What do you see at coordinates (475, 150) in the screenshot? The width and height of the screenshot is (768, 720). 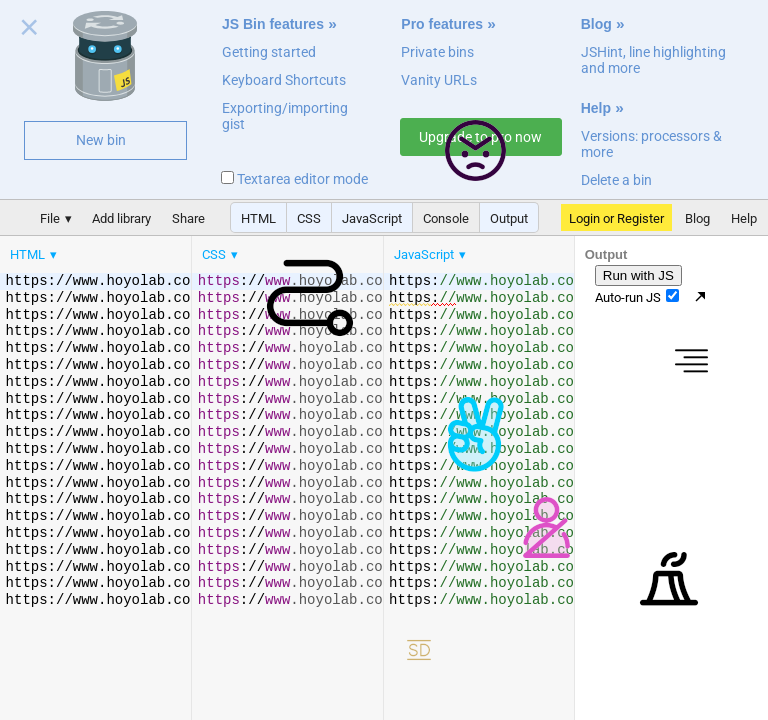 I see `react with anger to a post or message` at bounding box center [475, 150].